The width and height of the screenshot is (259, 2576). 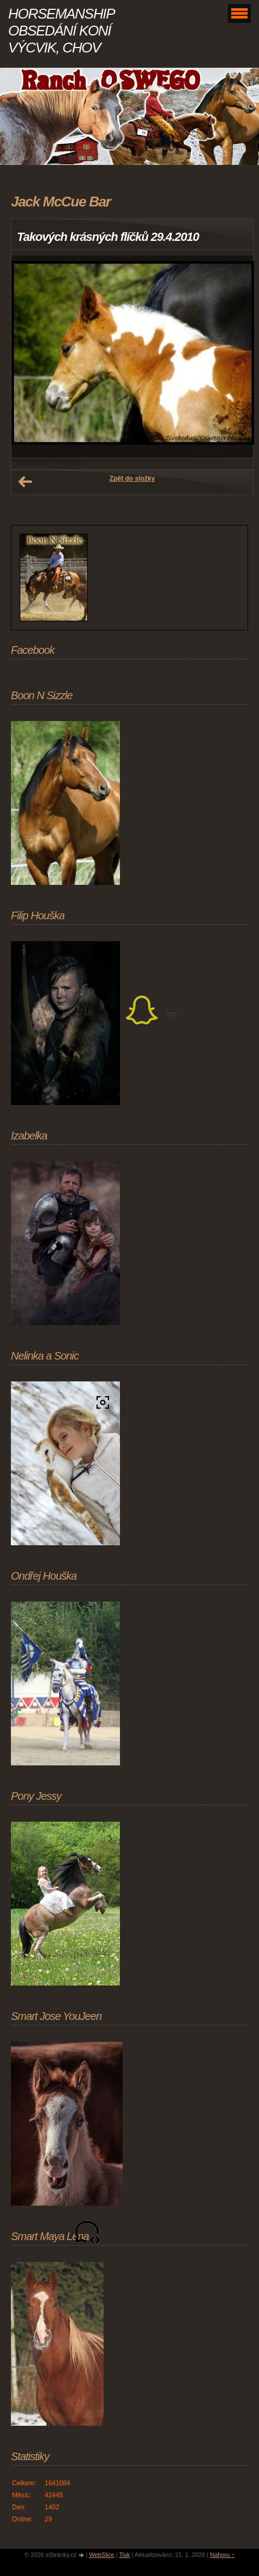 I want to click on toggle text wrapping in a document or editor, so click(x=172, y=1014).